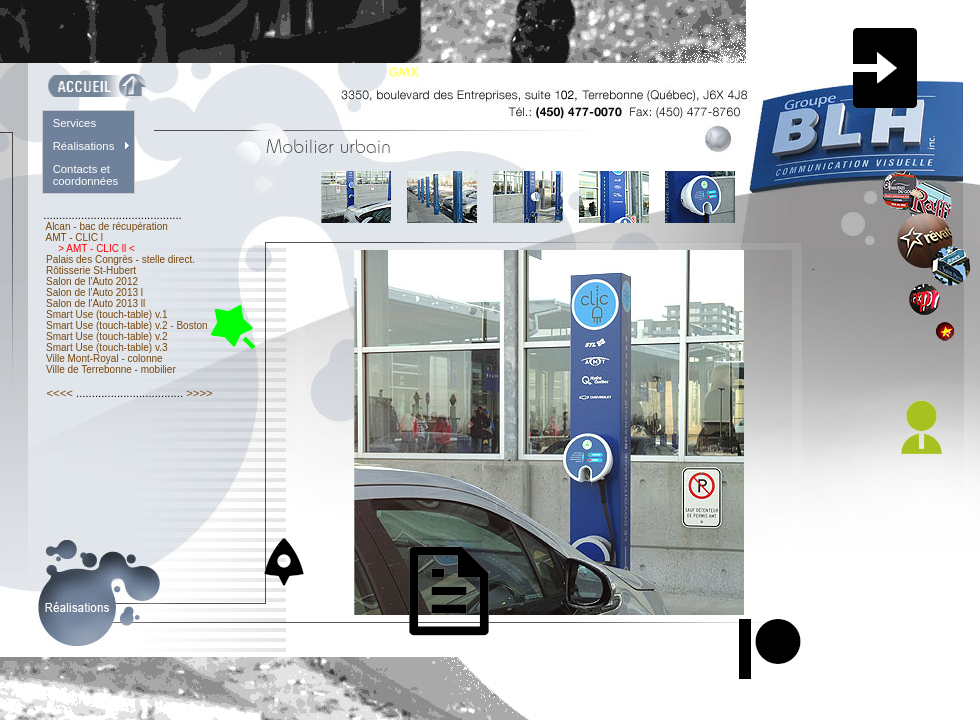 This screenshot has height=720, width=980. Describe the element at coordinates (921, 428) in the screenshot. I see `view your profile` at that location.